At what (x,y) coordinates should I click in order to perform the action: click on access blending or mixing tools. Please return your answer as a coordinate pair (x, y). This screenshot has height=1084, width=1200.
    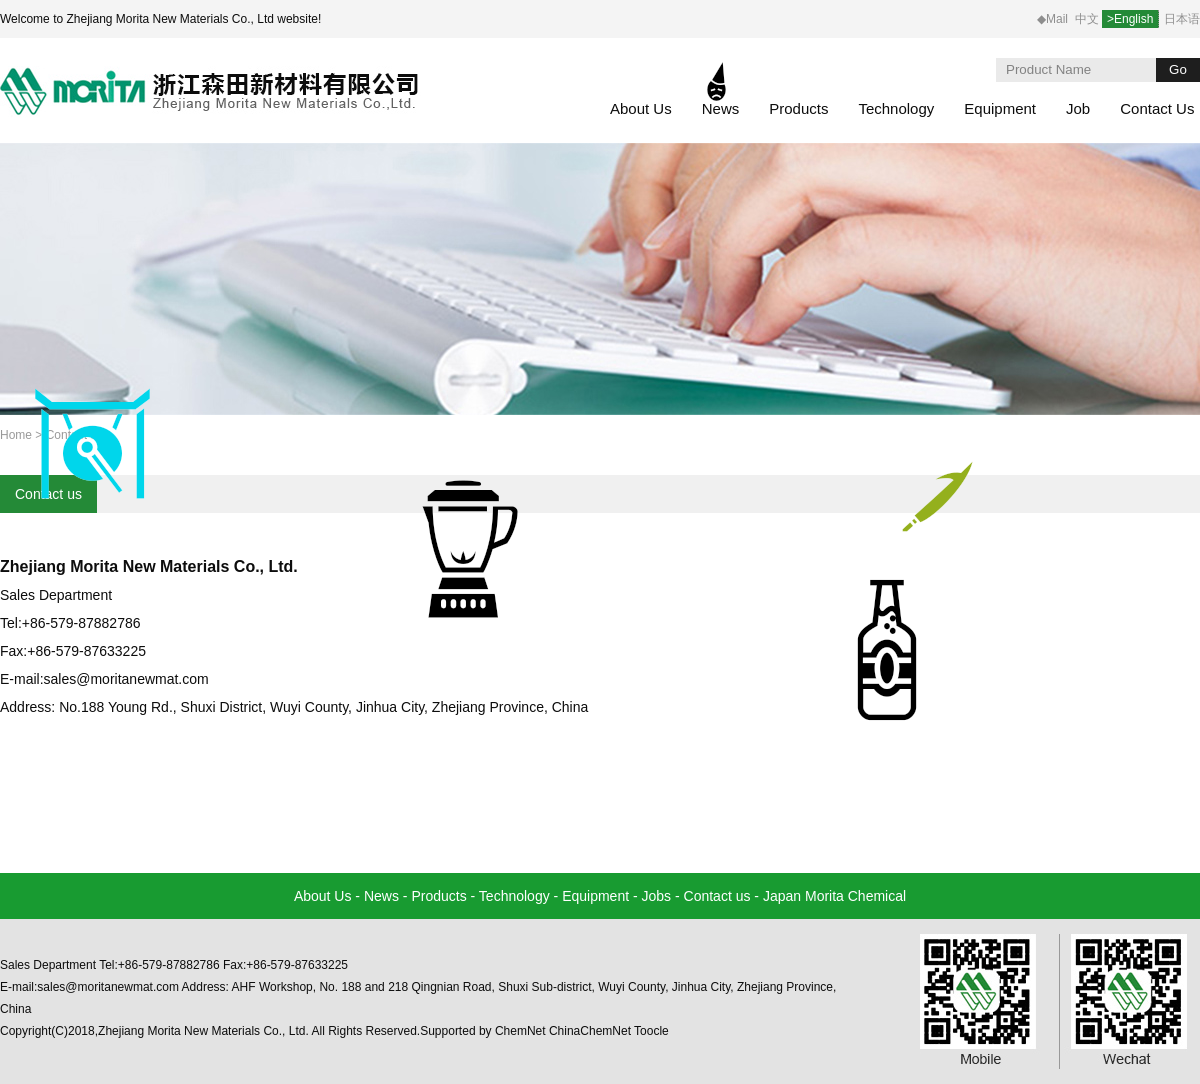
    Looking at the image, I should click on (463, 549).